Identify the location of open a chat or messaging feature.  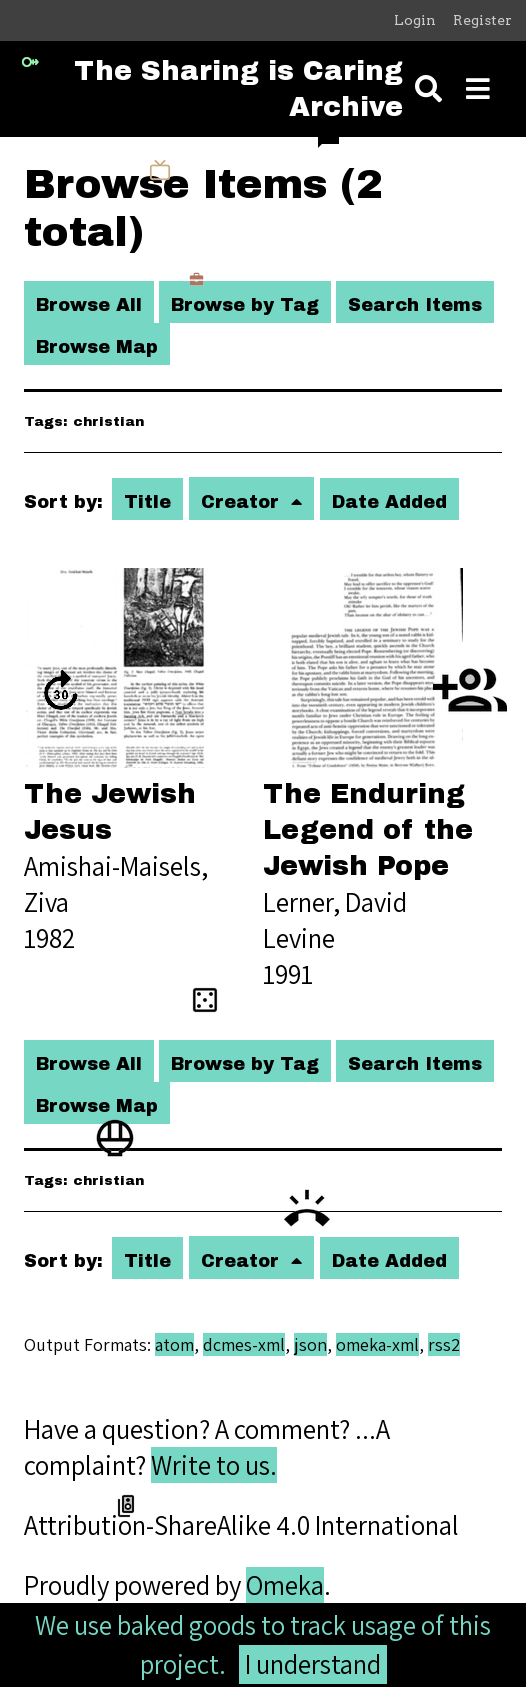
(328, 137).